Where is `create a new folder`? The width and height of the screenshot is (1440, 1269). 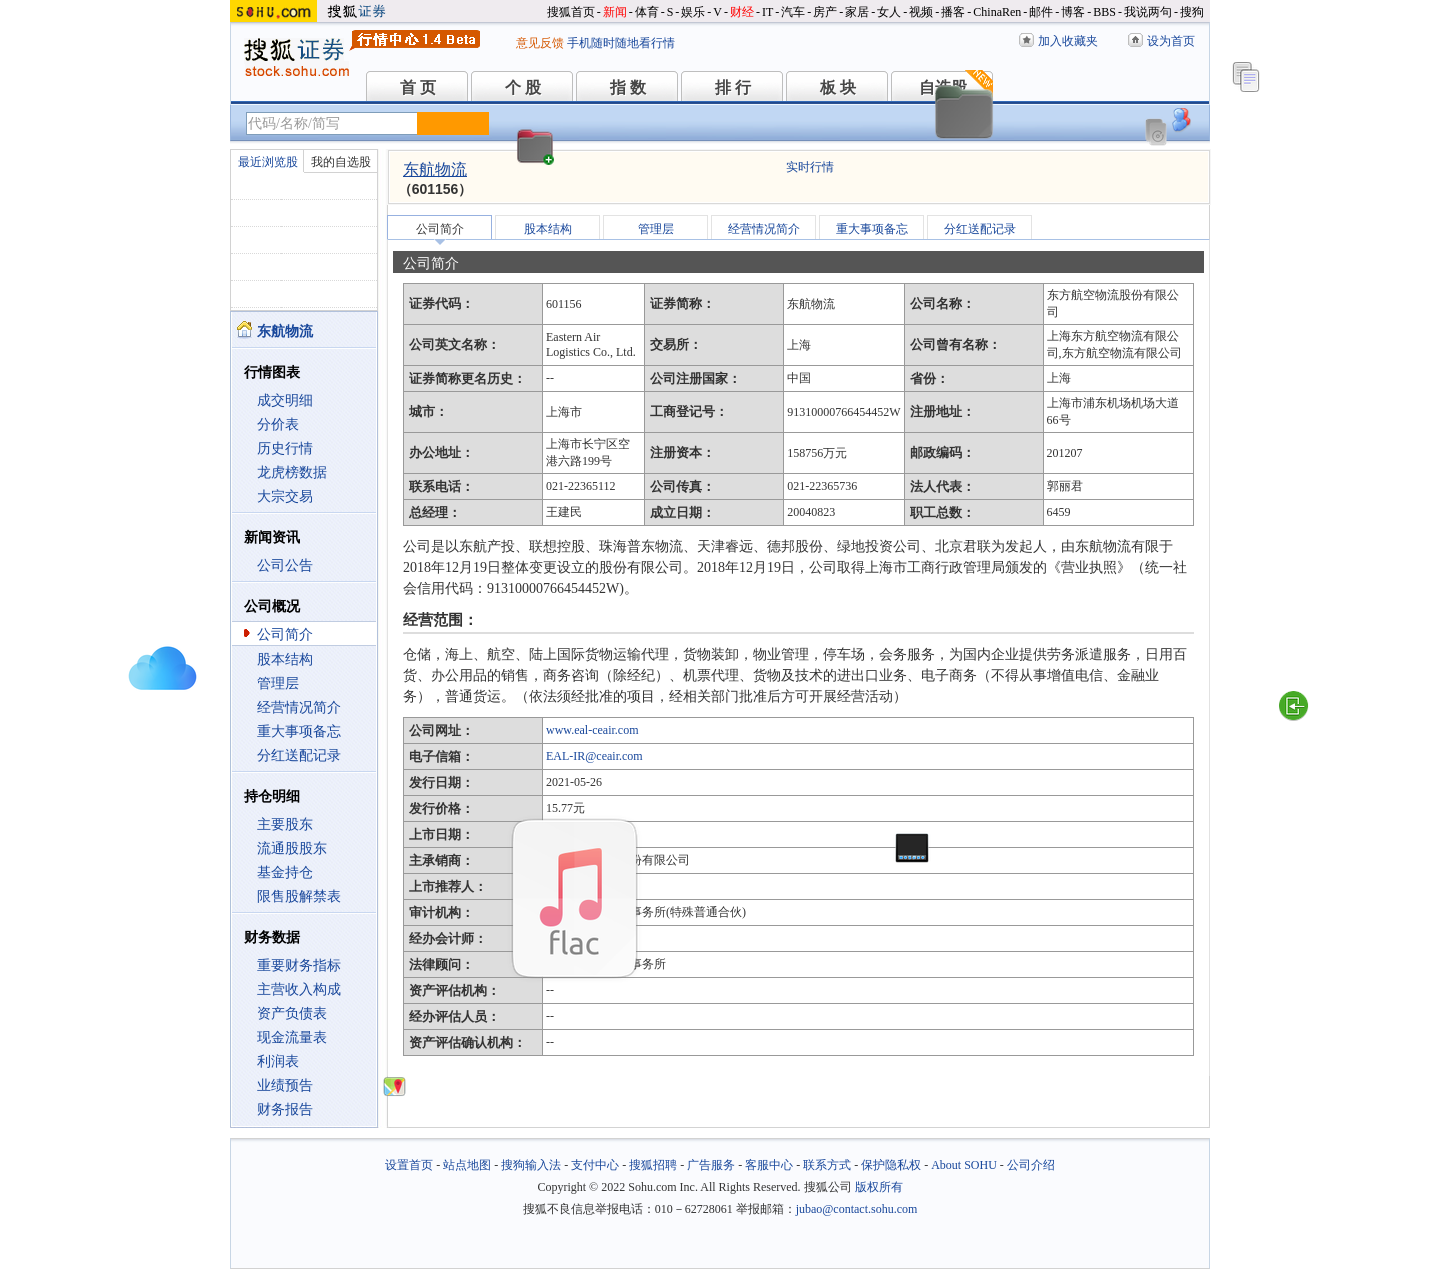
create a new folder is located at coordinates (535, 146).